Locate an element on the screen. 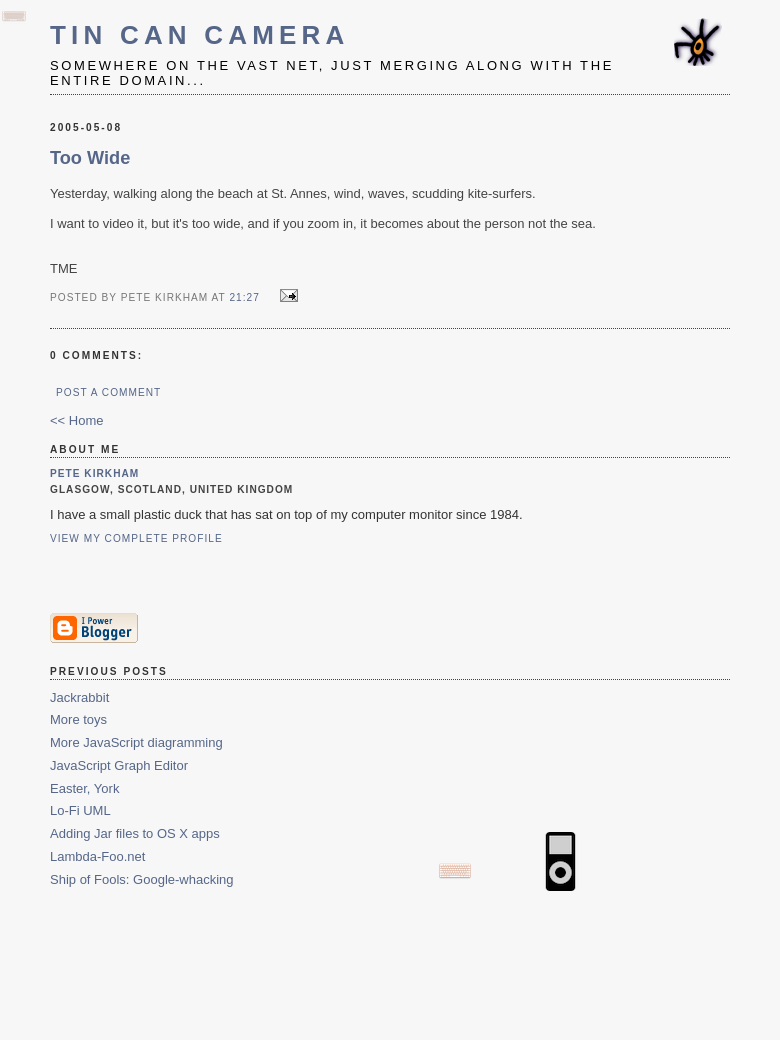 The image size is (780, 1040). iPod nano device in sidebar is located at coordinates (560, 861).